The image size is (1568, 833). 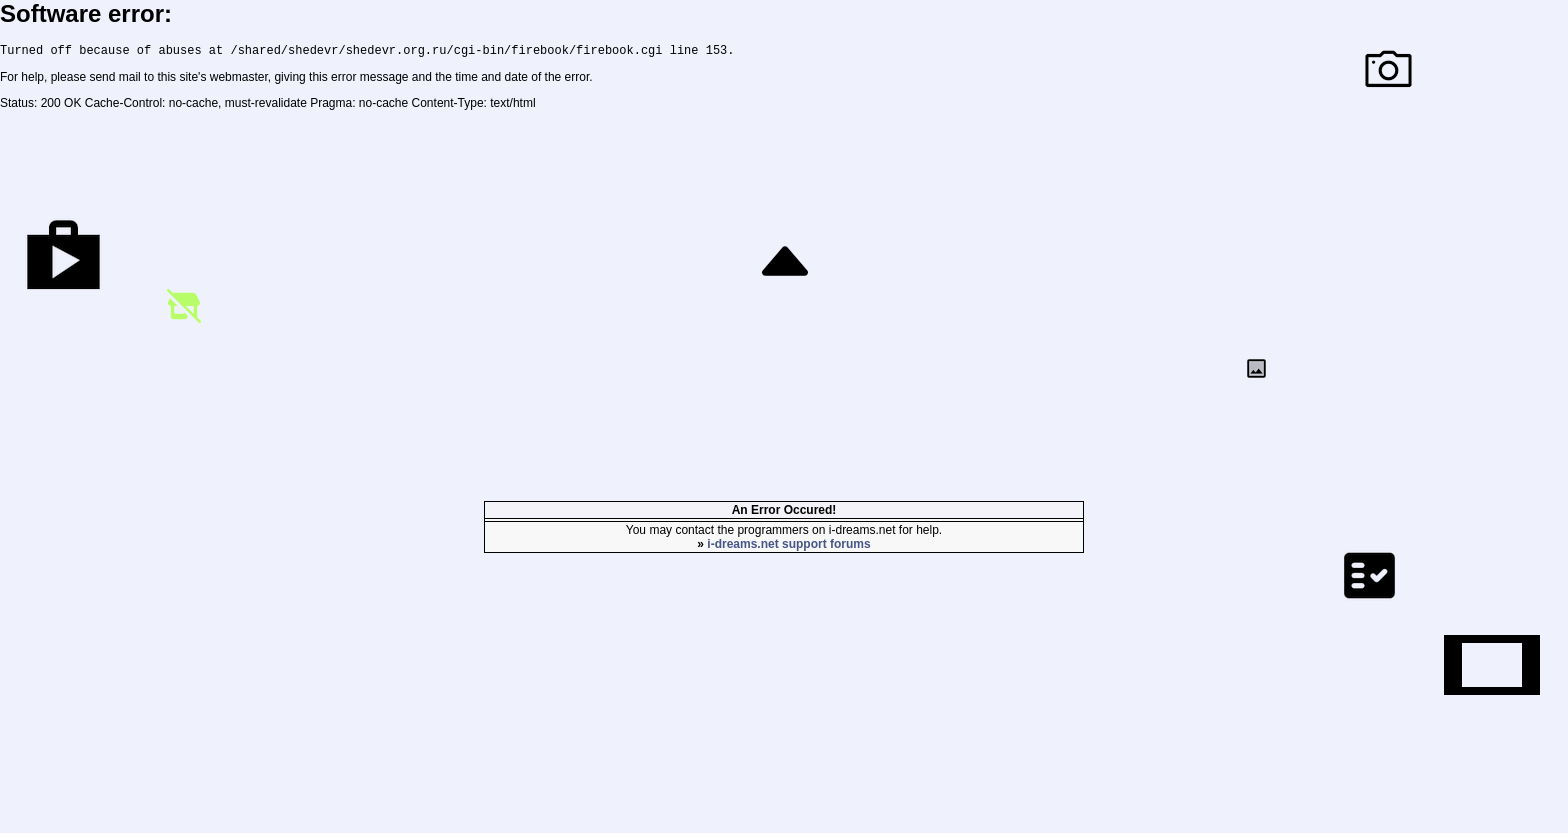 What do you see at coordinates (1492, 665) in the screenshot?
I see `switch to landscape orientation mode` at bounding box center [1492, 665].